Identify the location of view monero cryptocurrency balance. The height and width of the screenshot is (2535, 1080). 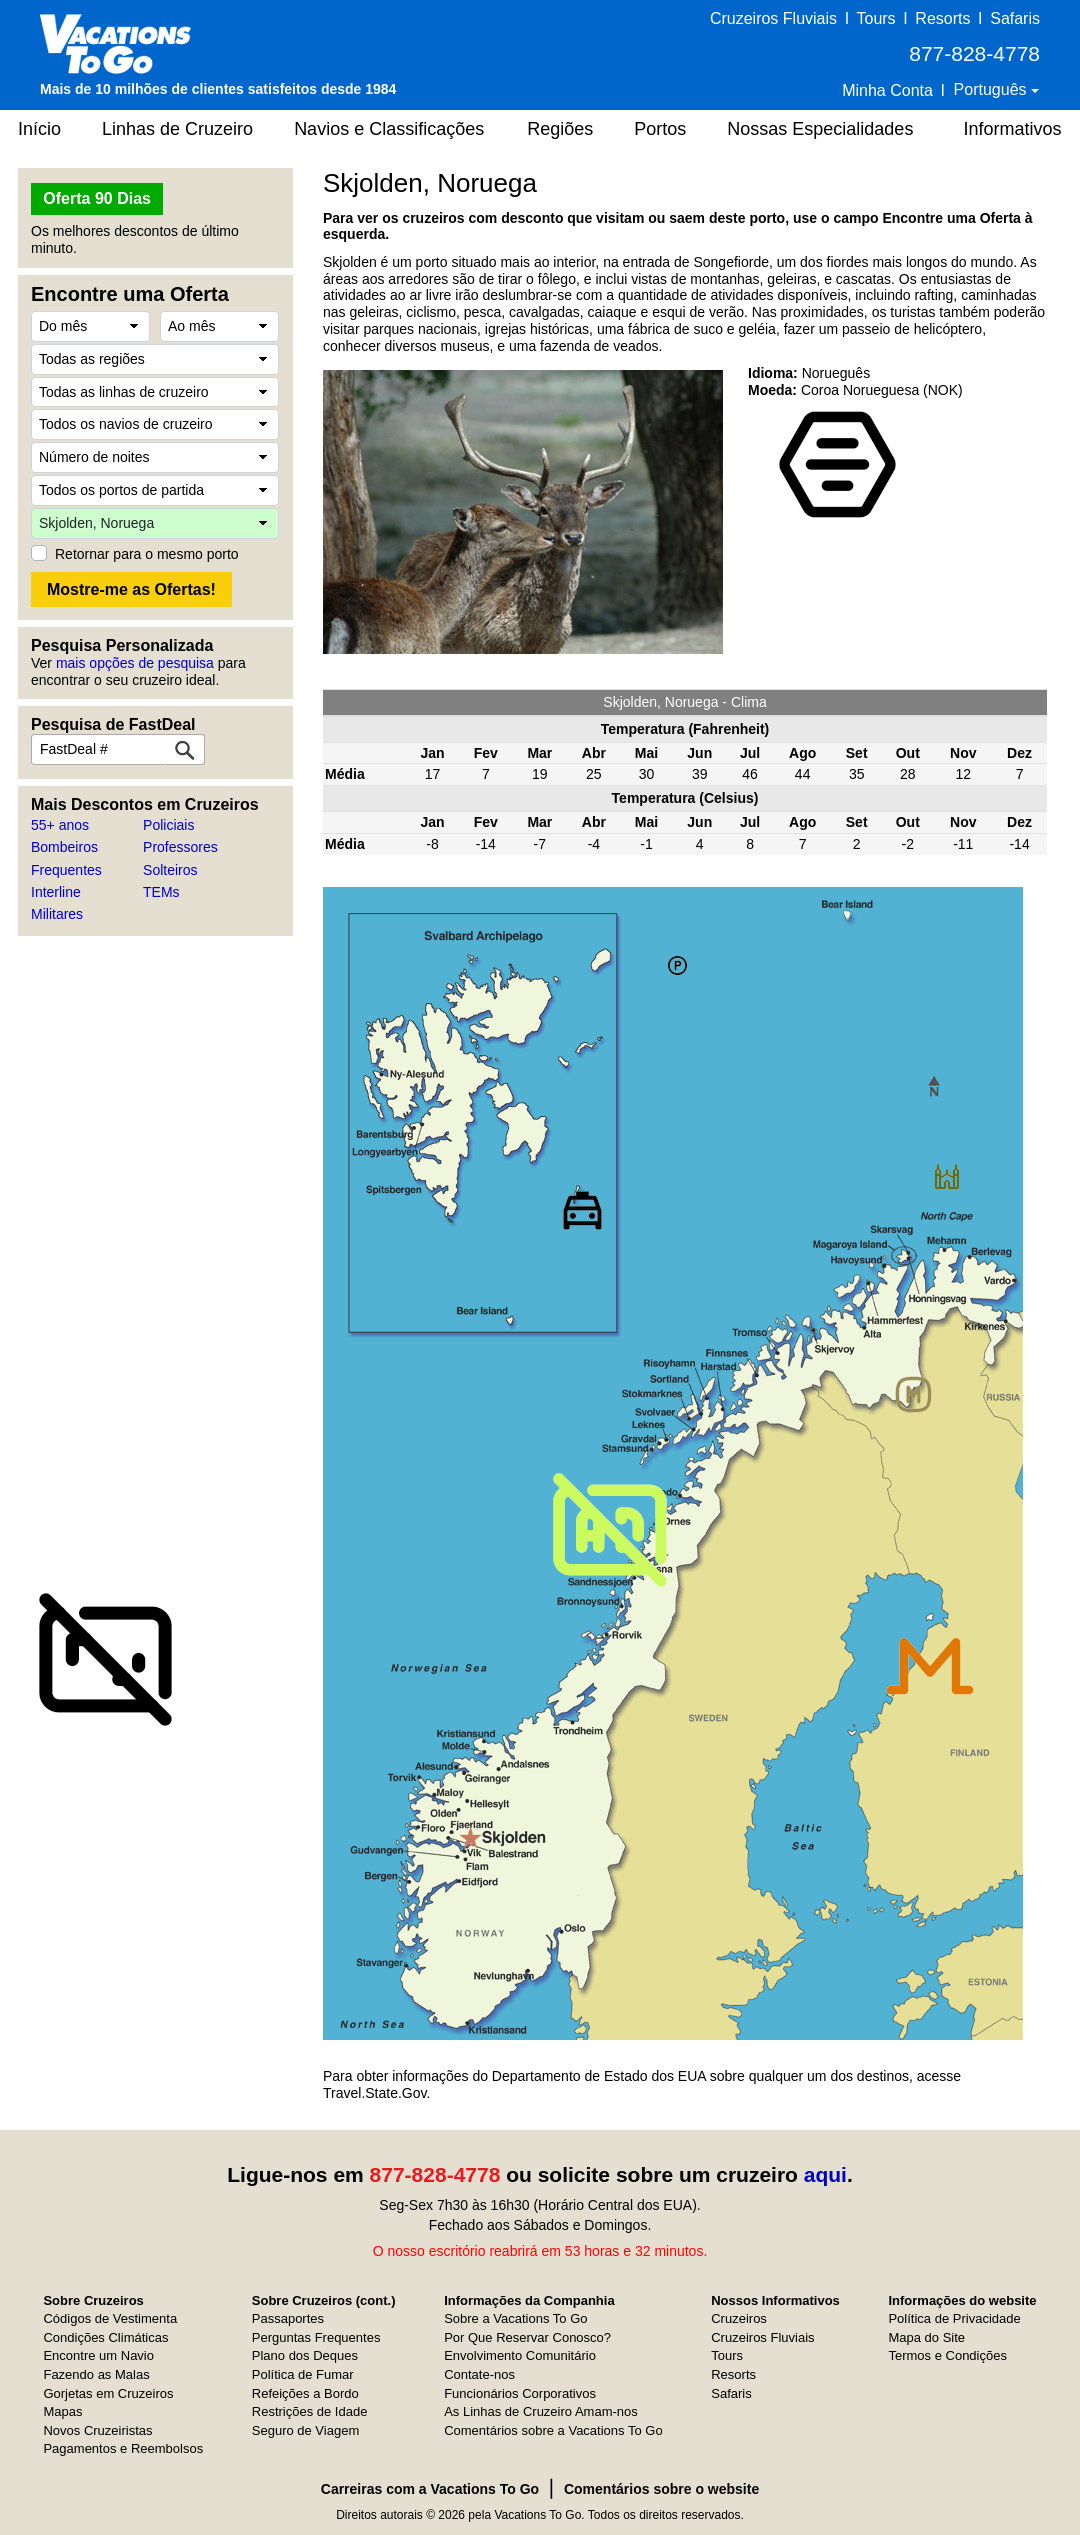
(930, 1664).